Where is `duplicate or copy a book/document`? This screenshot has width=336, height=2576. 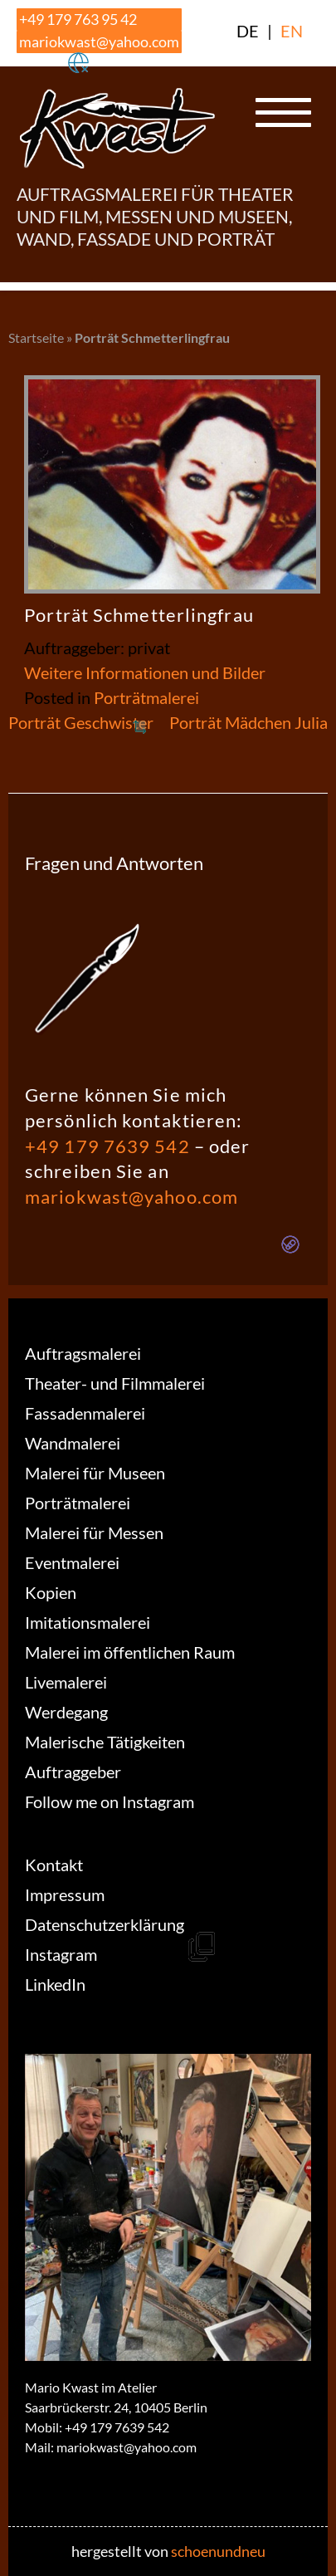 duplicate or copy a book/document is located at coordinates (202, 1947).